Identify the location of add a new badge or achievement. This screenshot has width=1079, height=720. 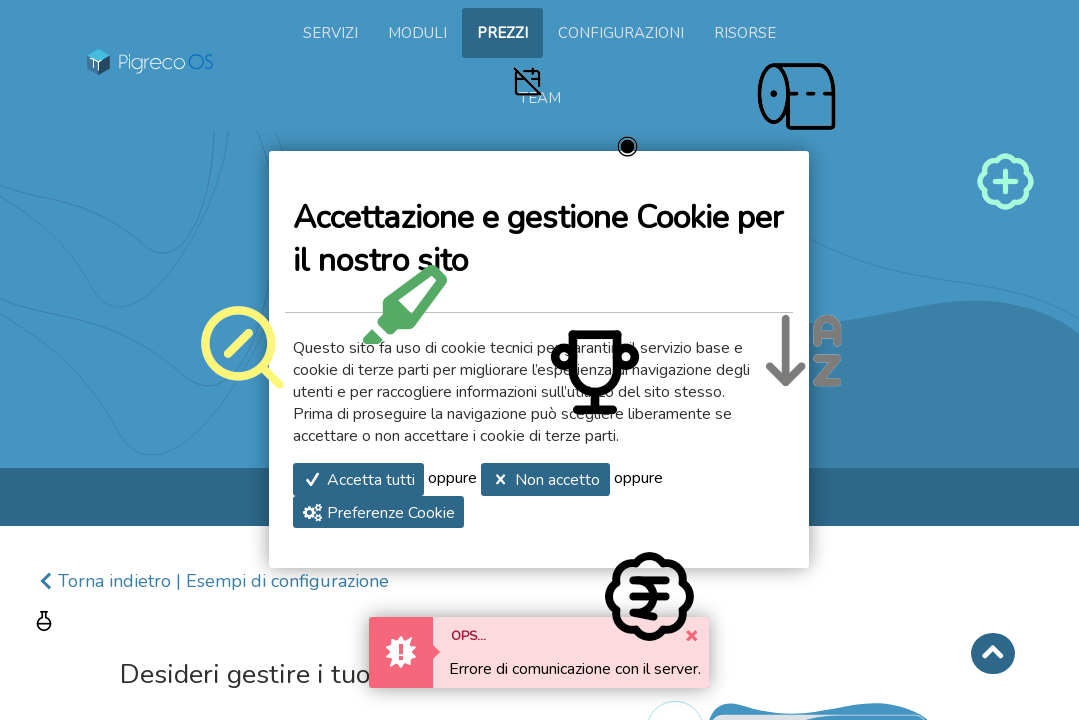
(1005, 181).